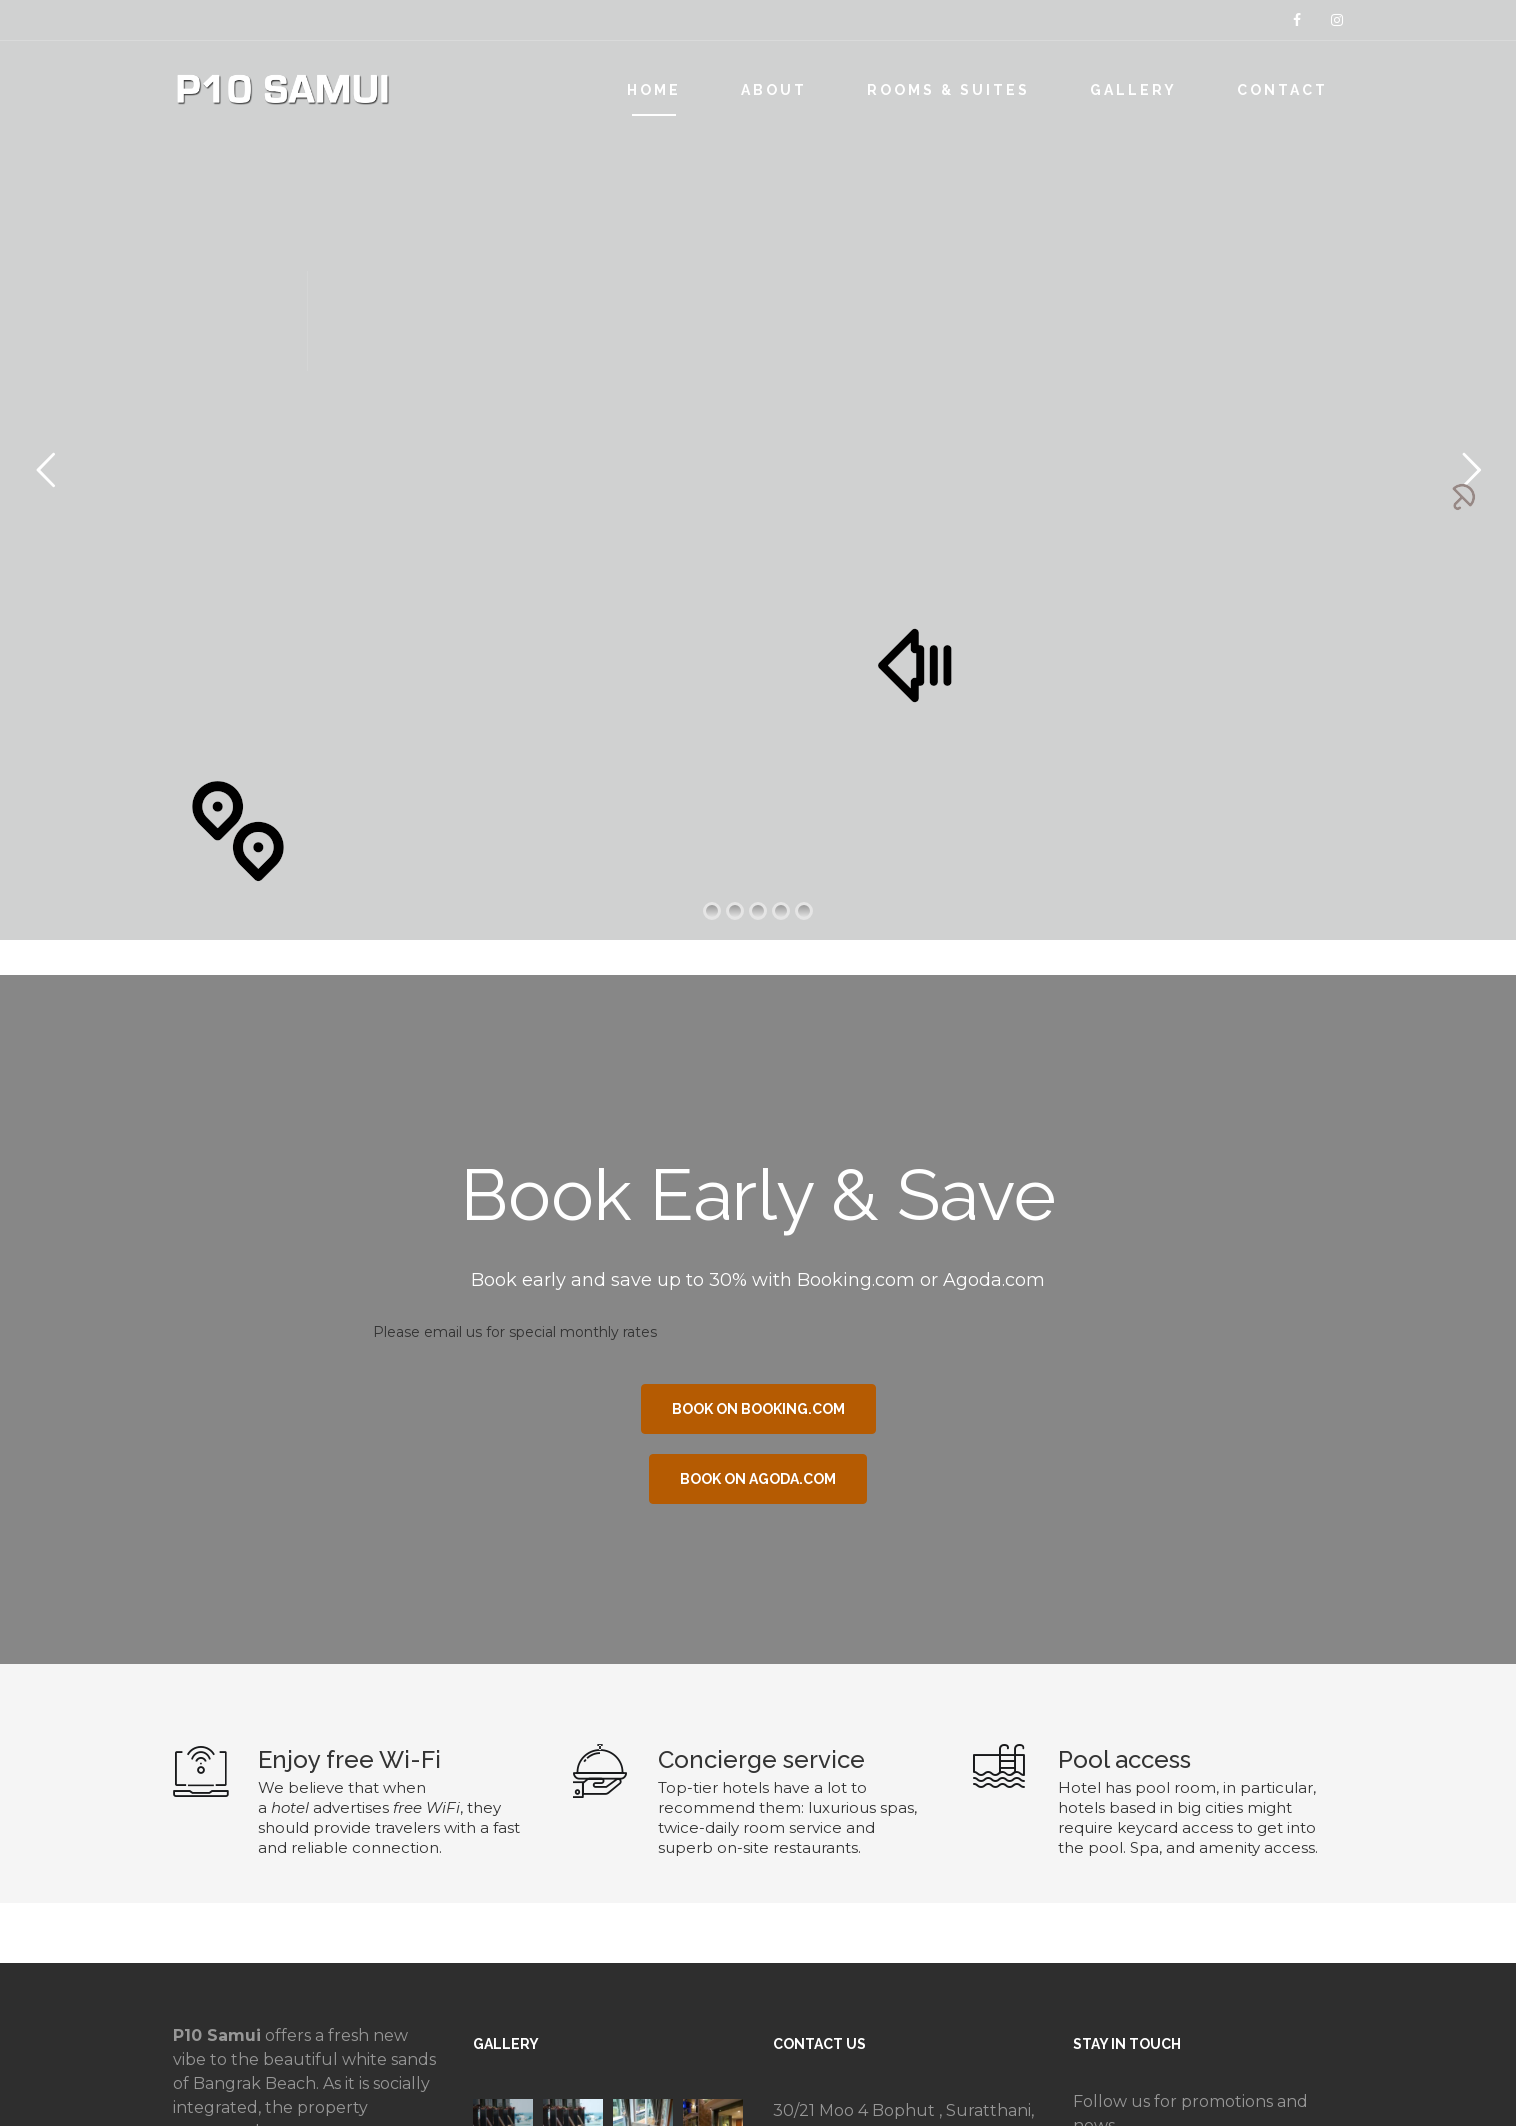 The image size is (1516, 2126). I want to click on view multiple saved locations, so click(238, 832).